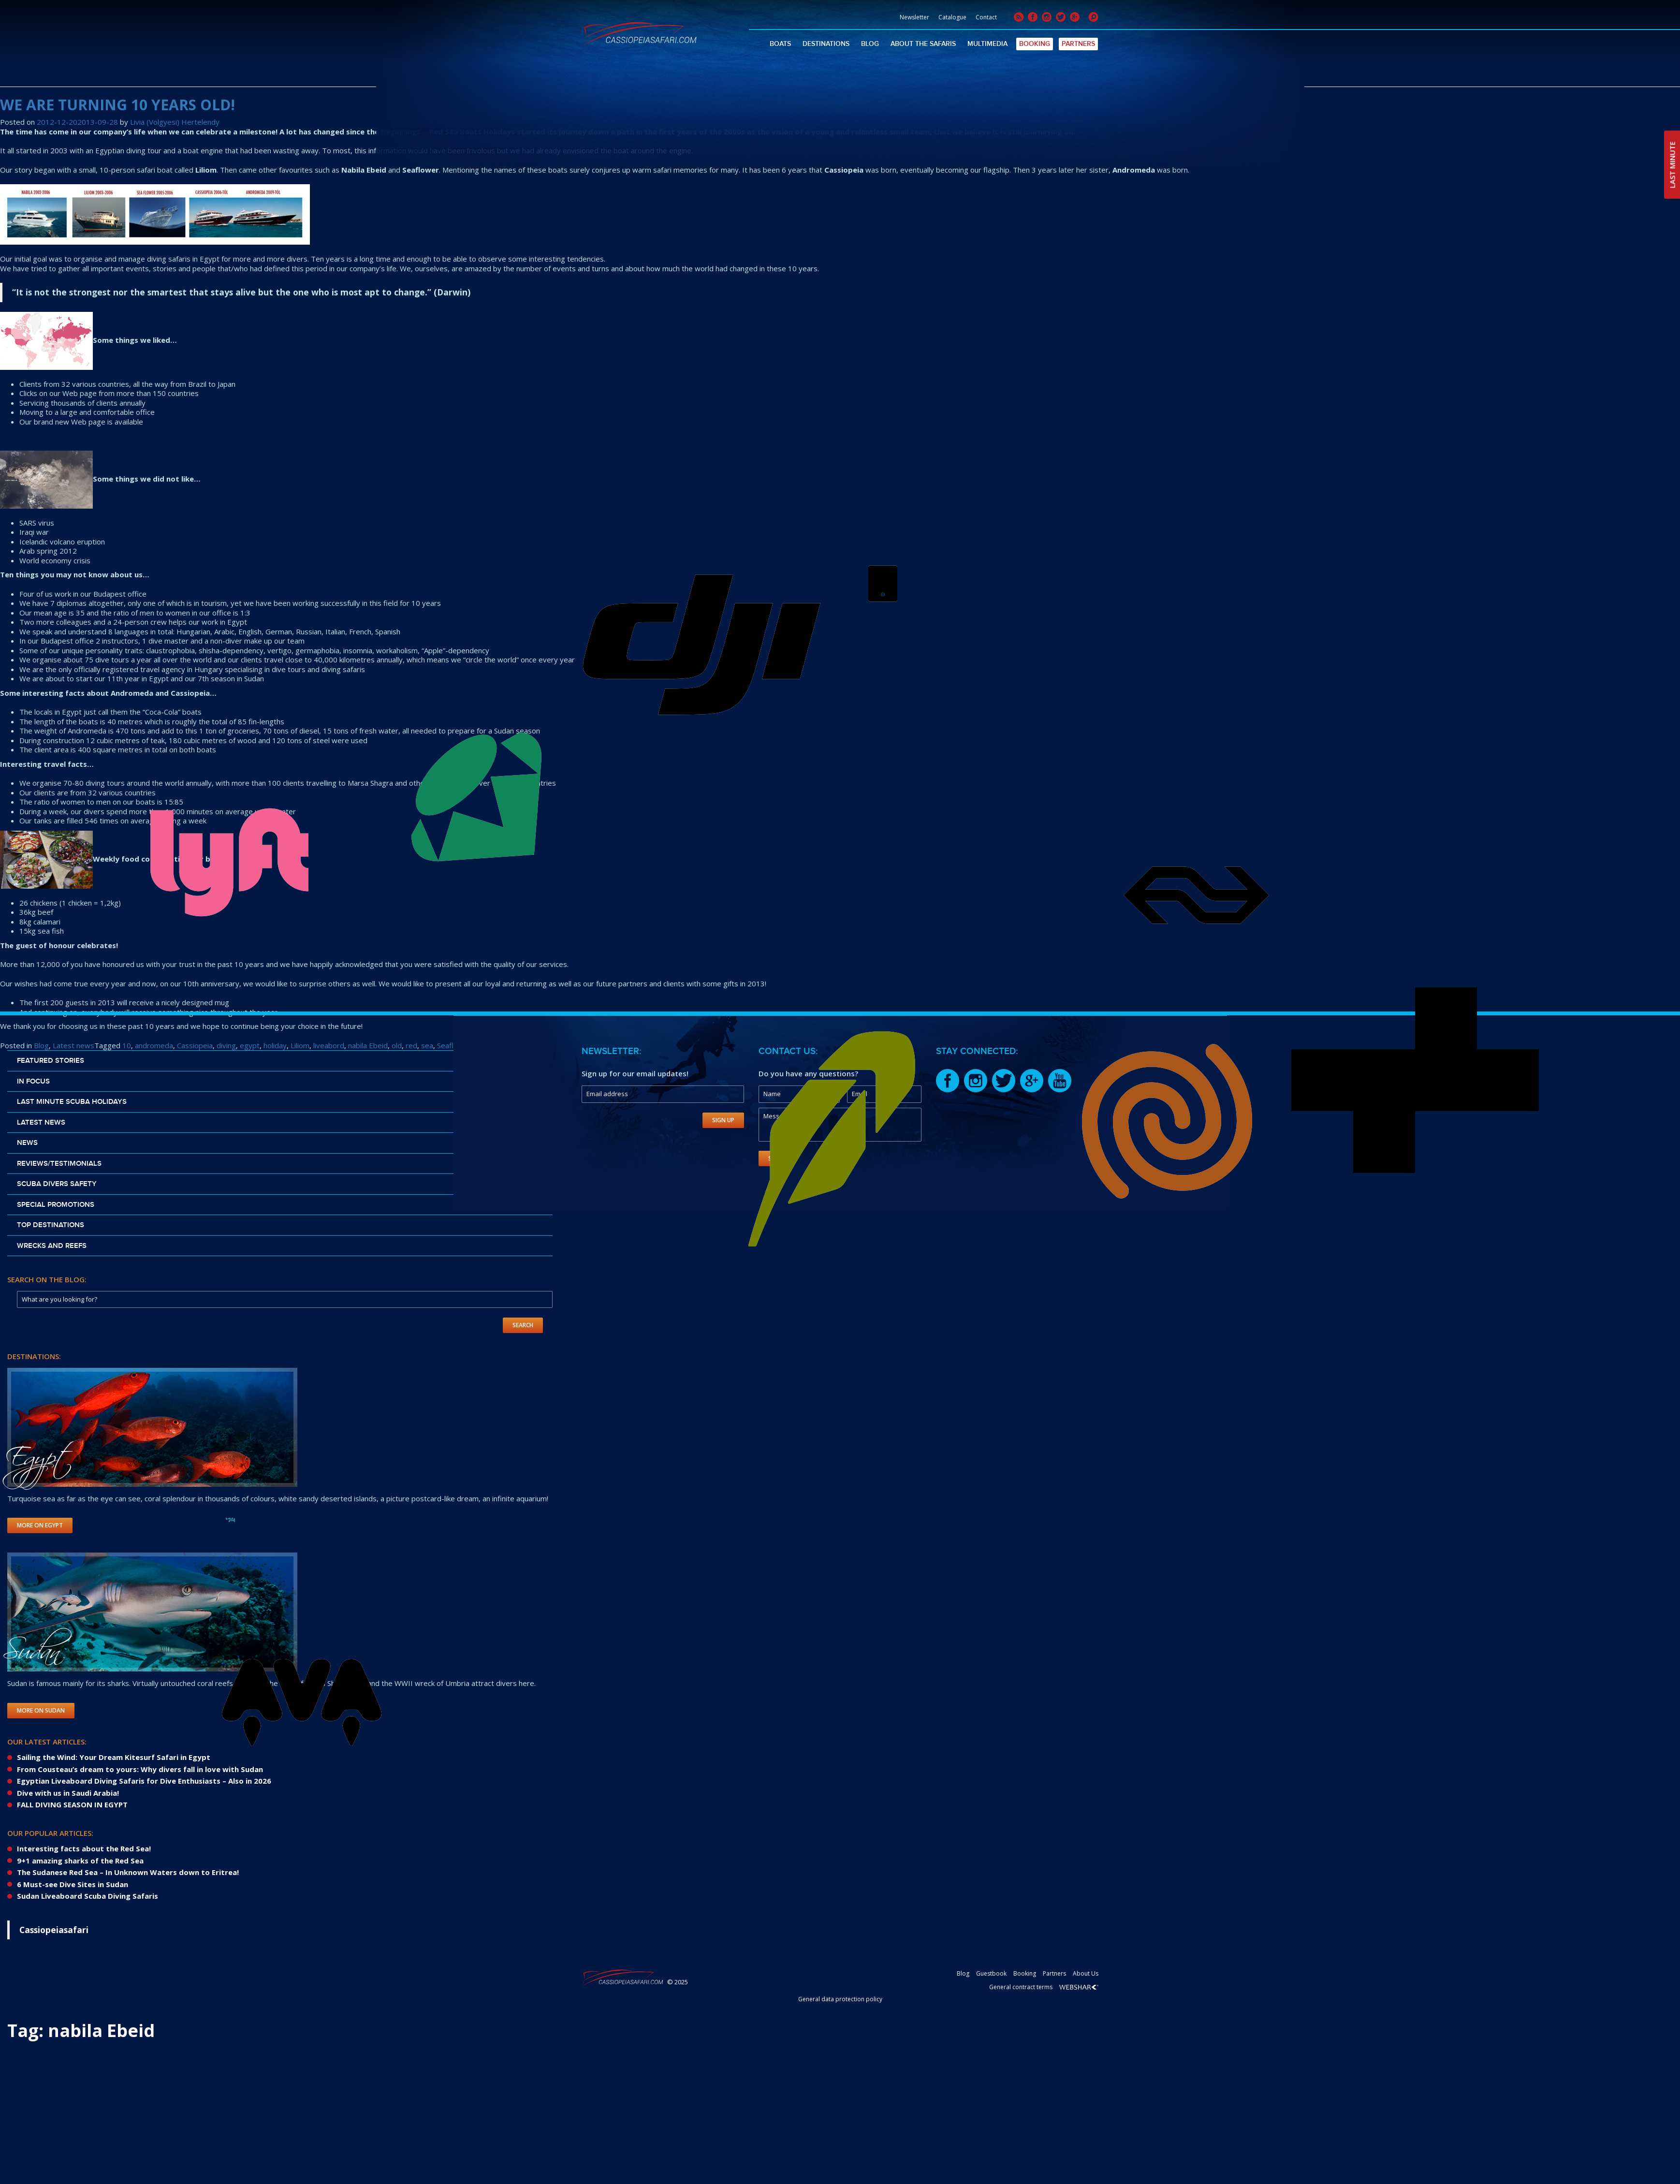 This screenshot has width=1680, height=2184. I want to click on switch to tablet view or layout, so click(883, 584).